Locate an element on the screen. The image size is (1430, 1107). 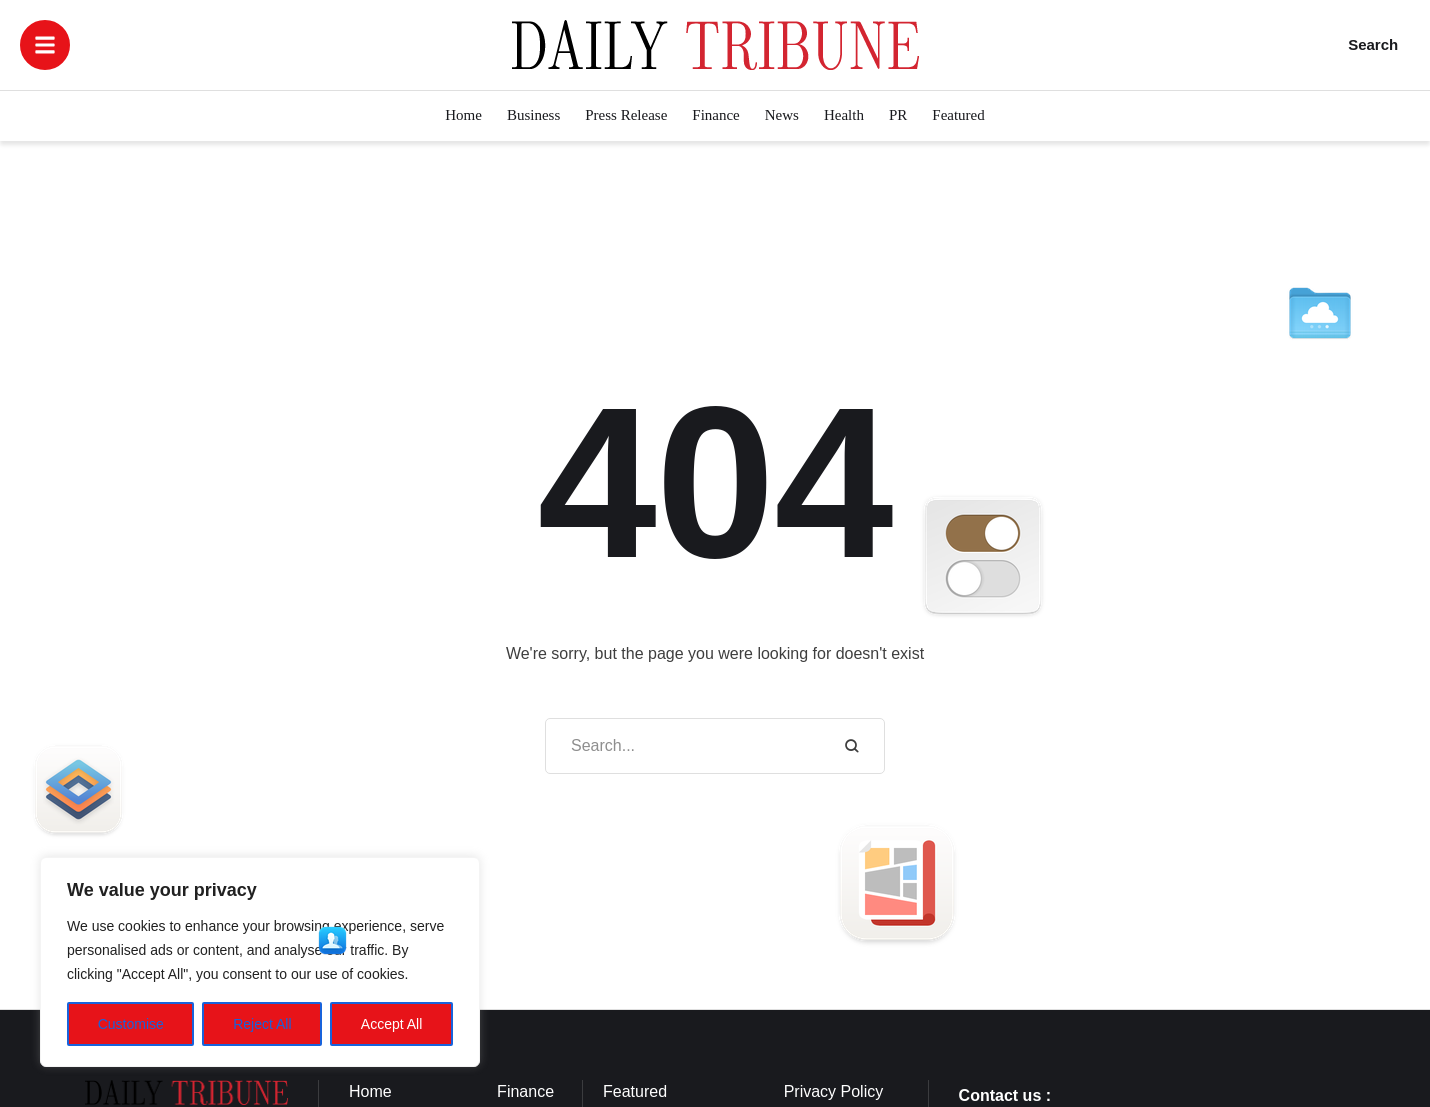
open komikku manga reader app is located at coordinates (897, 883).